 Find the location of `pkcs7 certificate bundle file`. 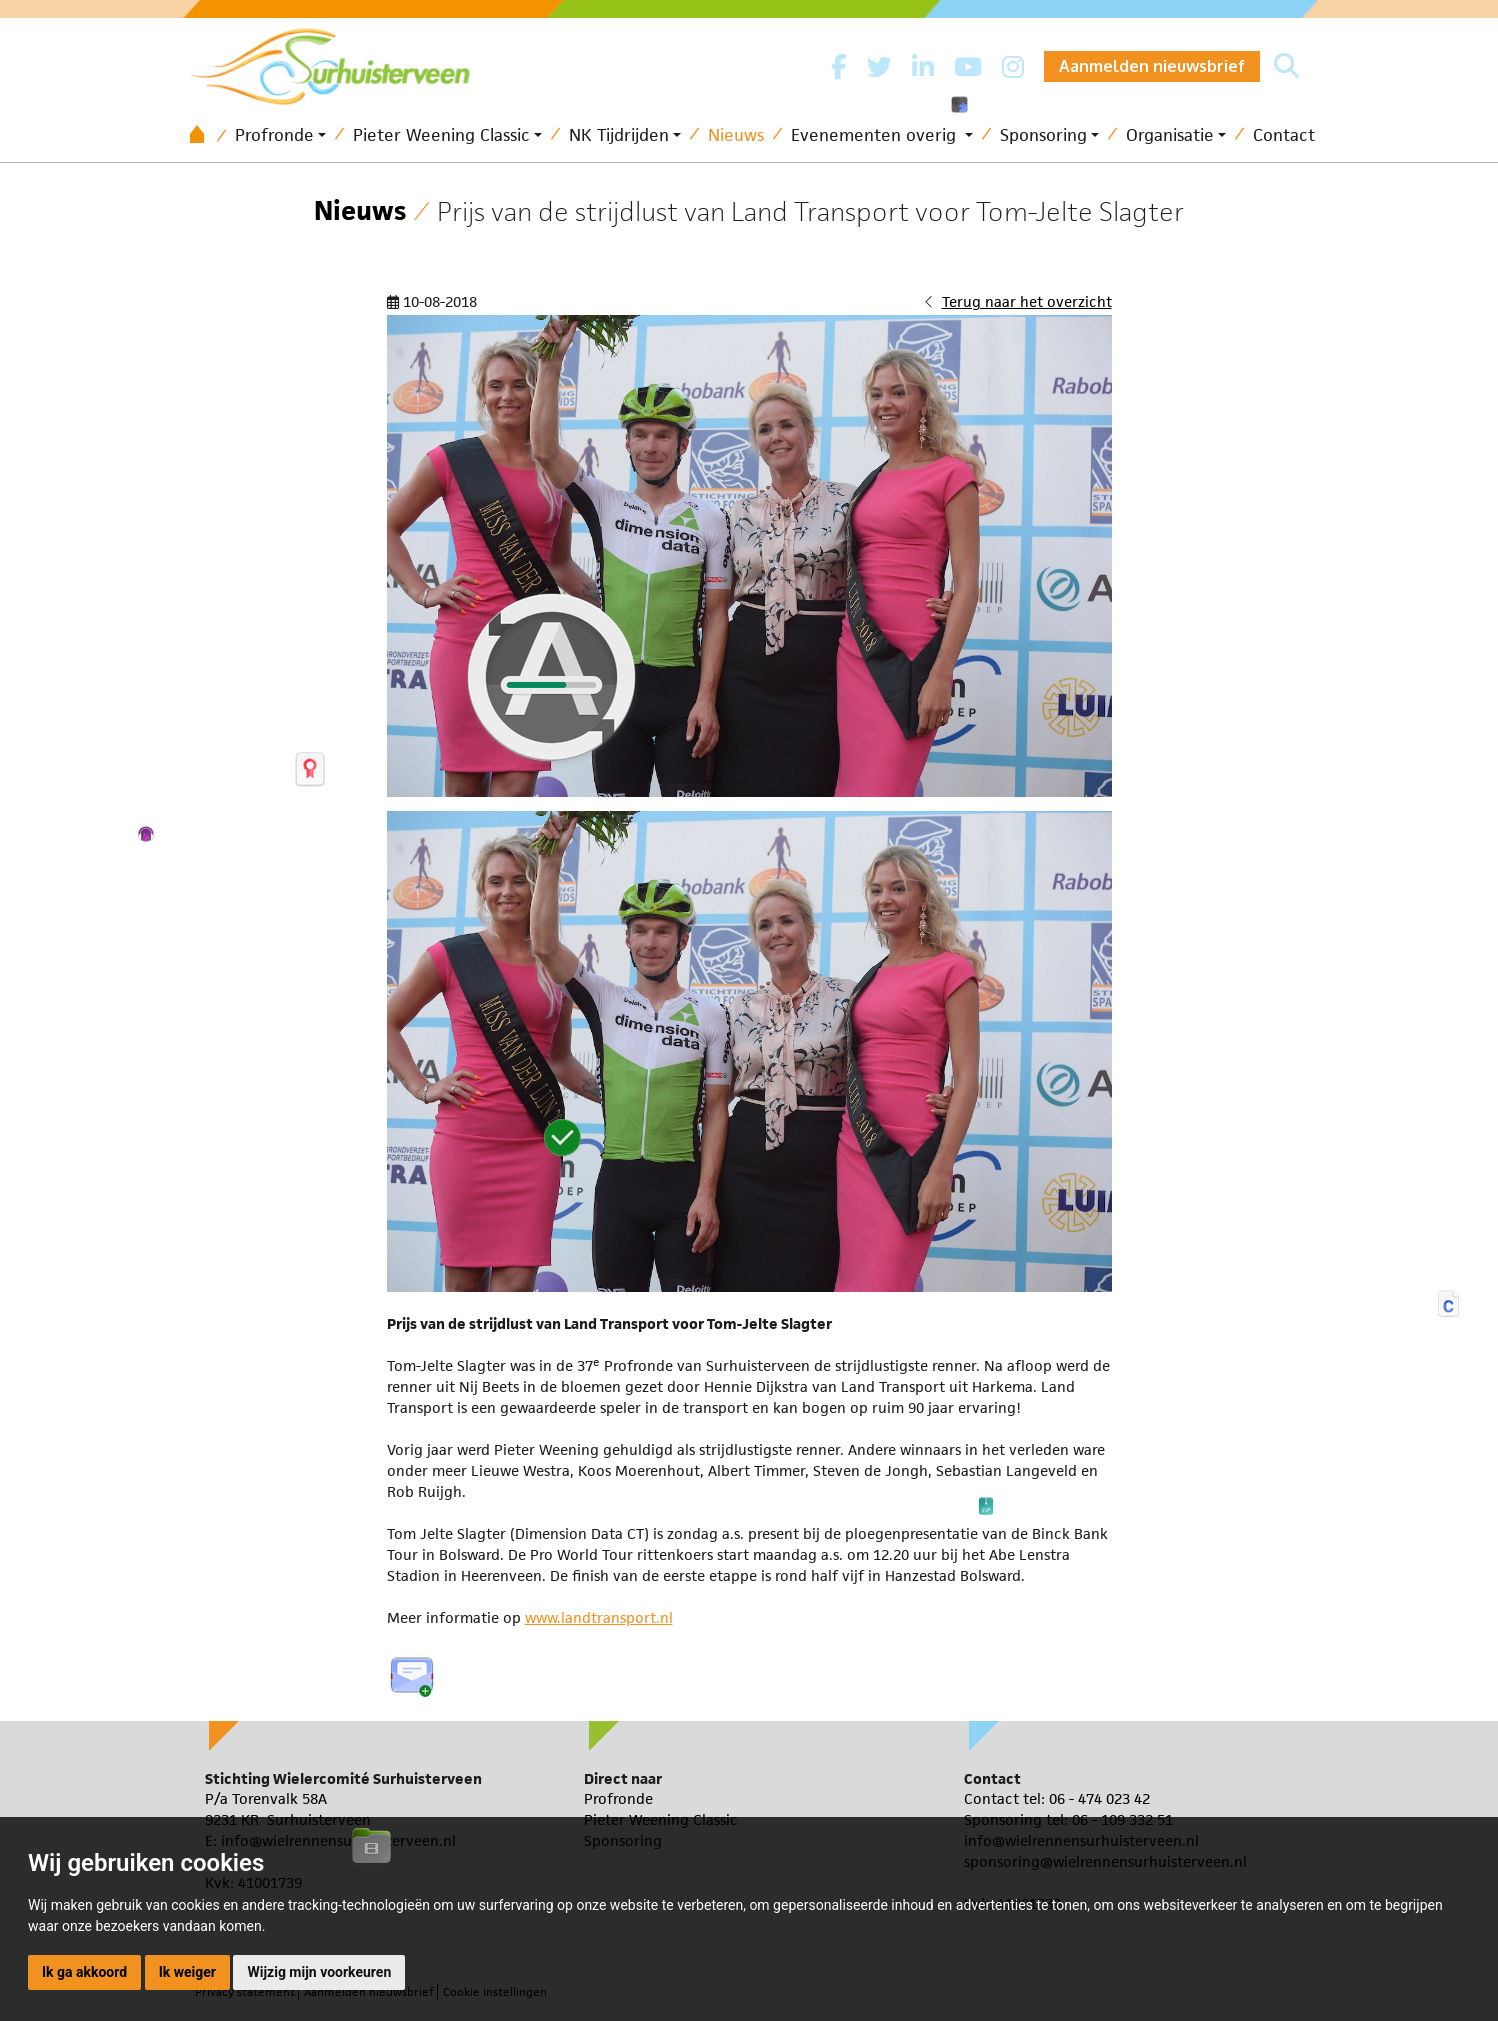

pkcs7 certificate bundle file is located at coordinates (310, 769).